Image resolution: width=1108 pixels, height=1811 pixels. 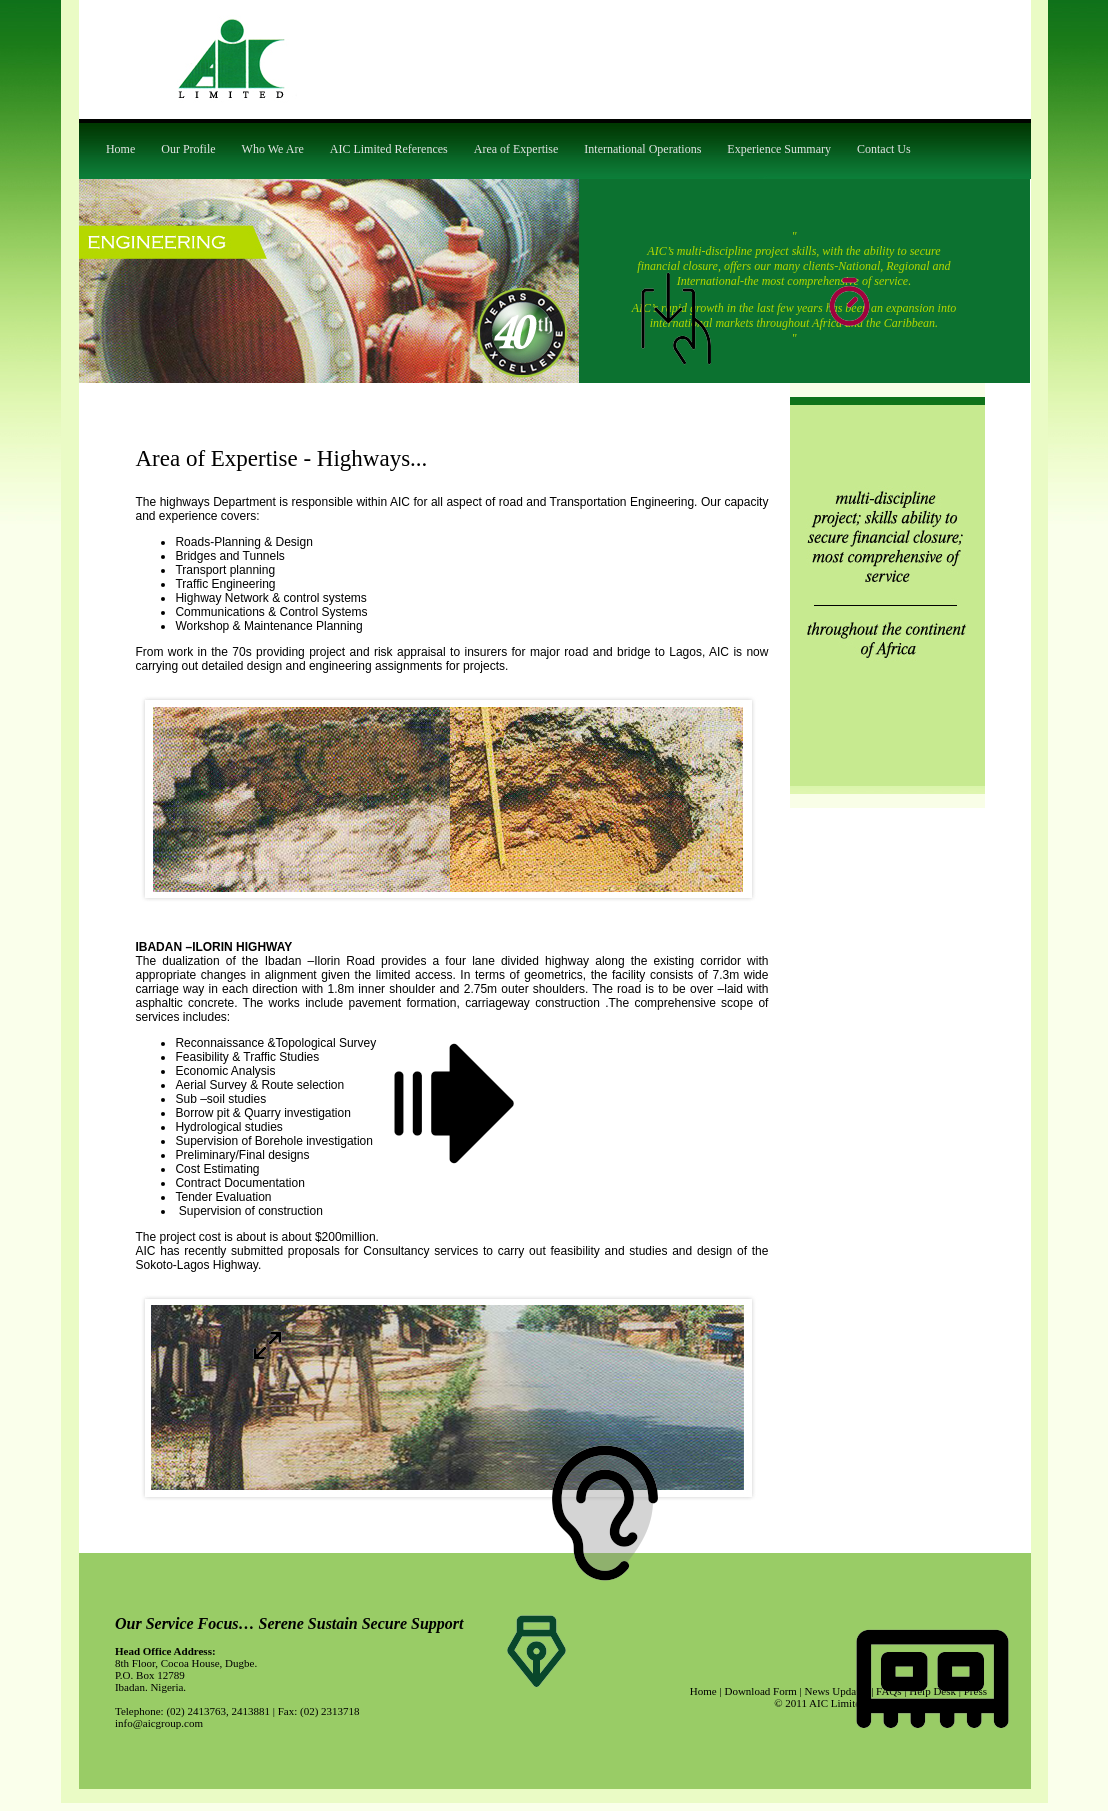 What do you see at coordinates (536, 1649) in the screenshot?
I see `access drawing or illustration tools` at bounding box center [536, 1649].